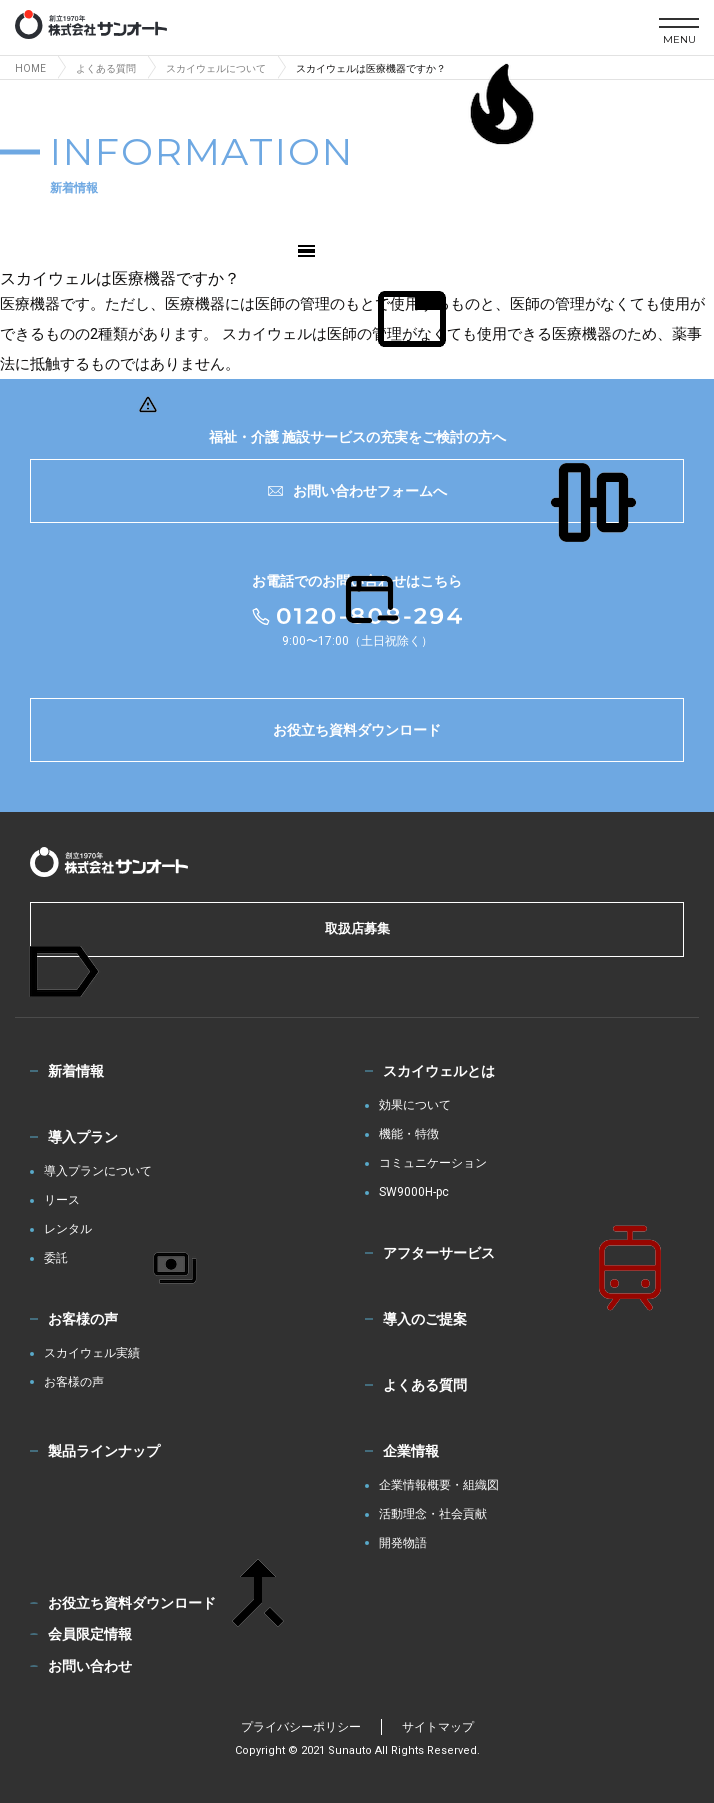 This screenshot has width=714, height=1803. I want to click on locate nearby fire stations or emergency services, so click(502, 105).